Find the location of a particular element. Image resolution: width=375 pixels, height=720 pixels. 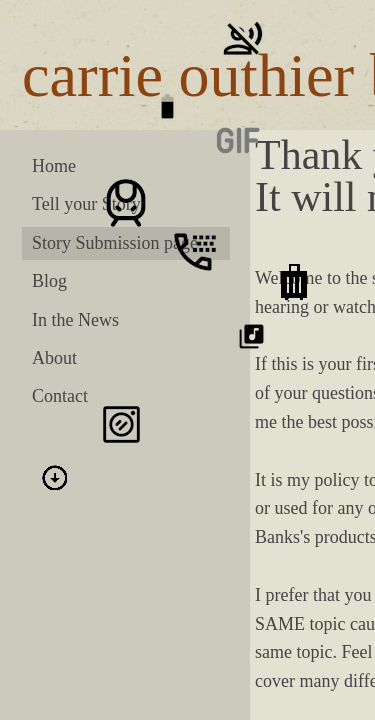

download file or content is located at coordinates (55, 478).